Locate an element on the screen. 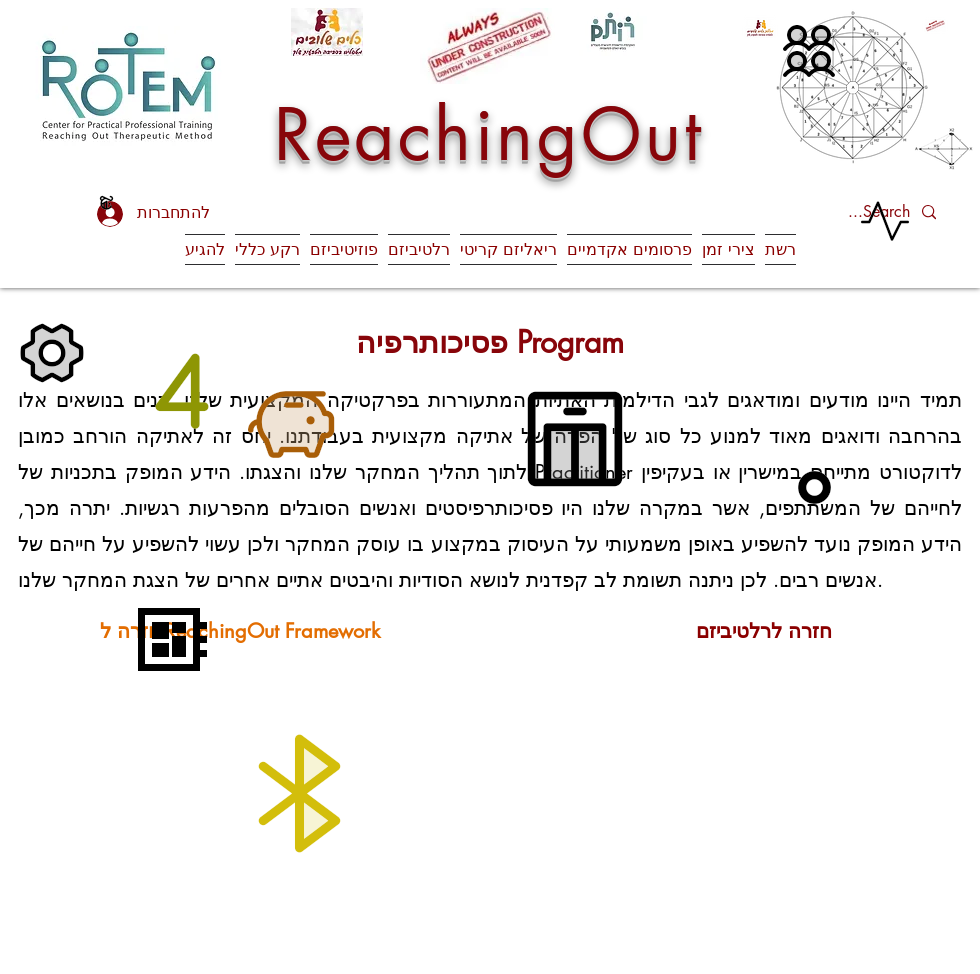 The height and width of the screenshot is (974, 980). access savings or budget features is located at coordinates (292, 424).